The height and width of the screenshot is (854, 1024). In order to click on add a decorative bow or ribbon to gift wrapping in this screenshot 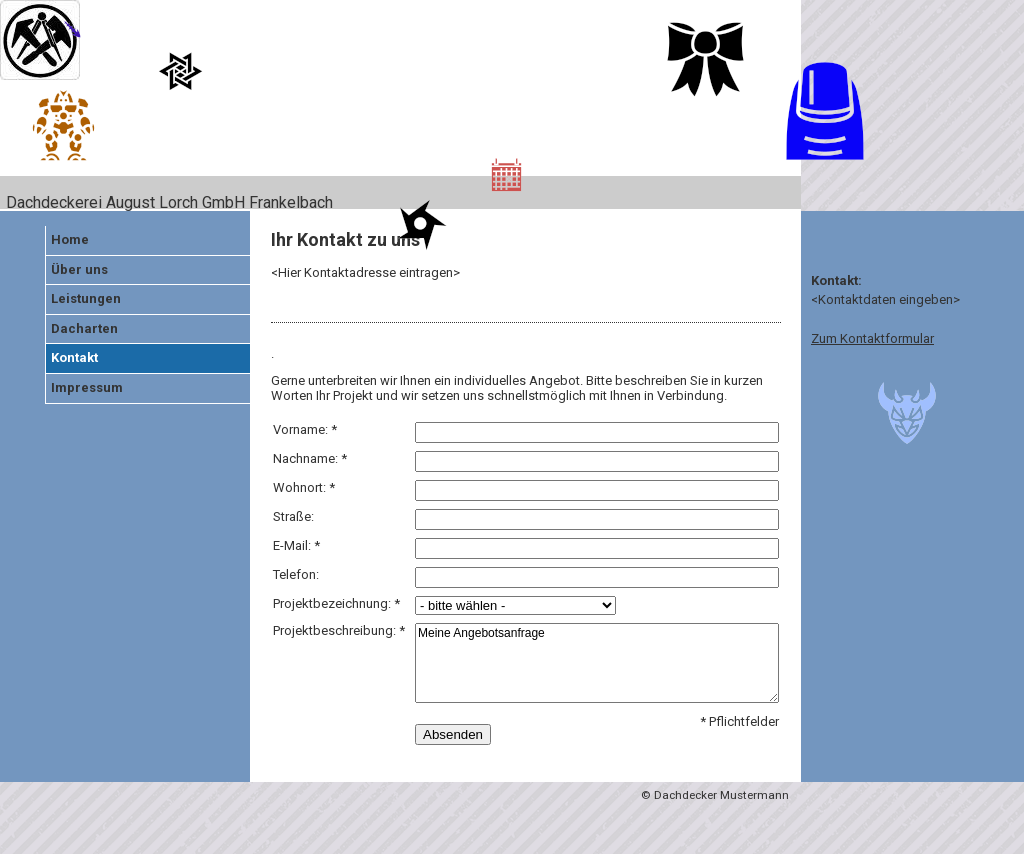, I will do `click(705, 59)`.